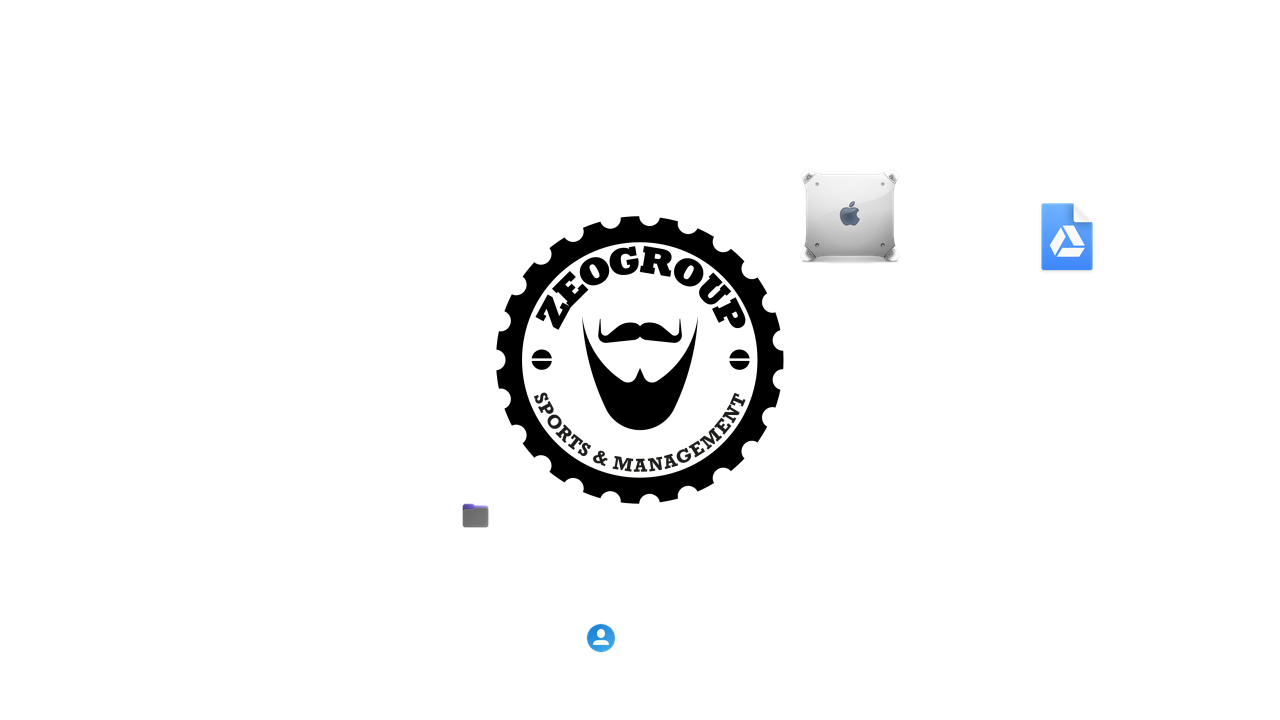 This screenshot has height=720, width=1280. I want to click on open folder to view contents, so click(475, 515).